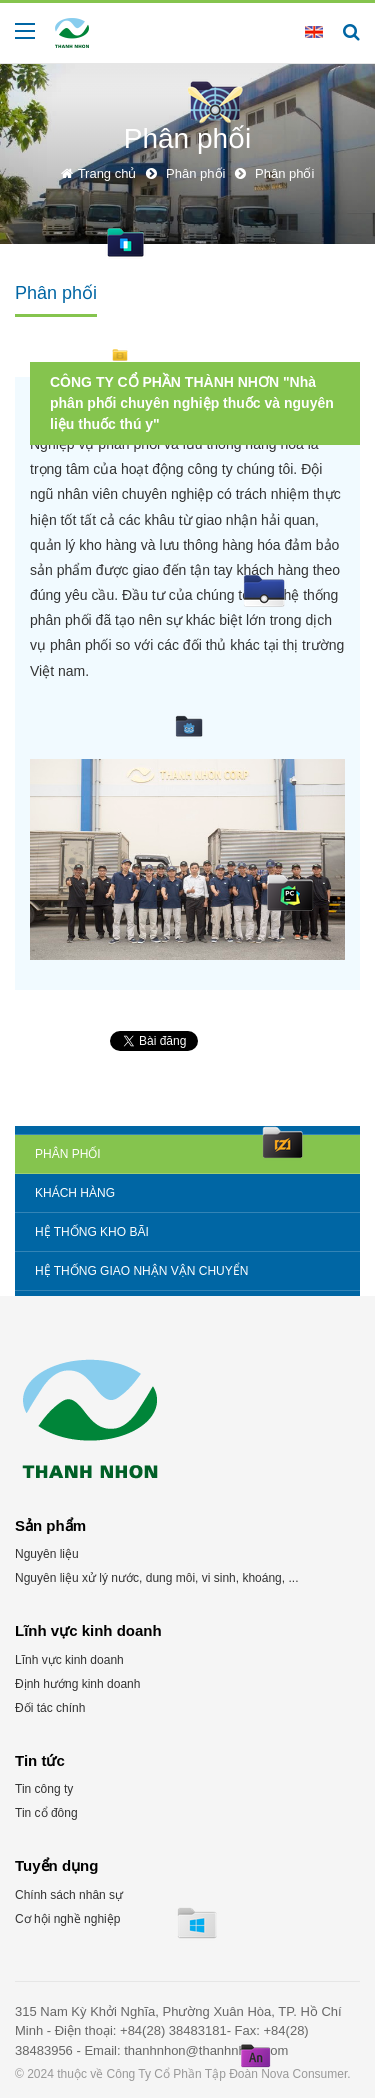  What do you see at coordinates (125, 243) in the screenshot?
I see `open wondershare mobiletrans files folder` at bounding box center [125, 243].